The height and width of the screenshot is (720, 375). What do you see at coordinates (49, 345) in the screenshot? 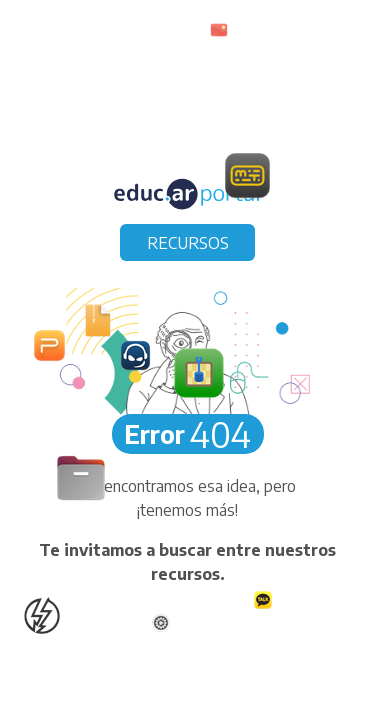
I see `open wps presentation app` at bounding box center [49, 345].